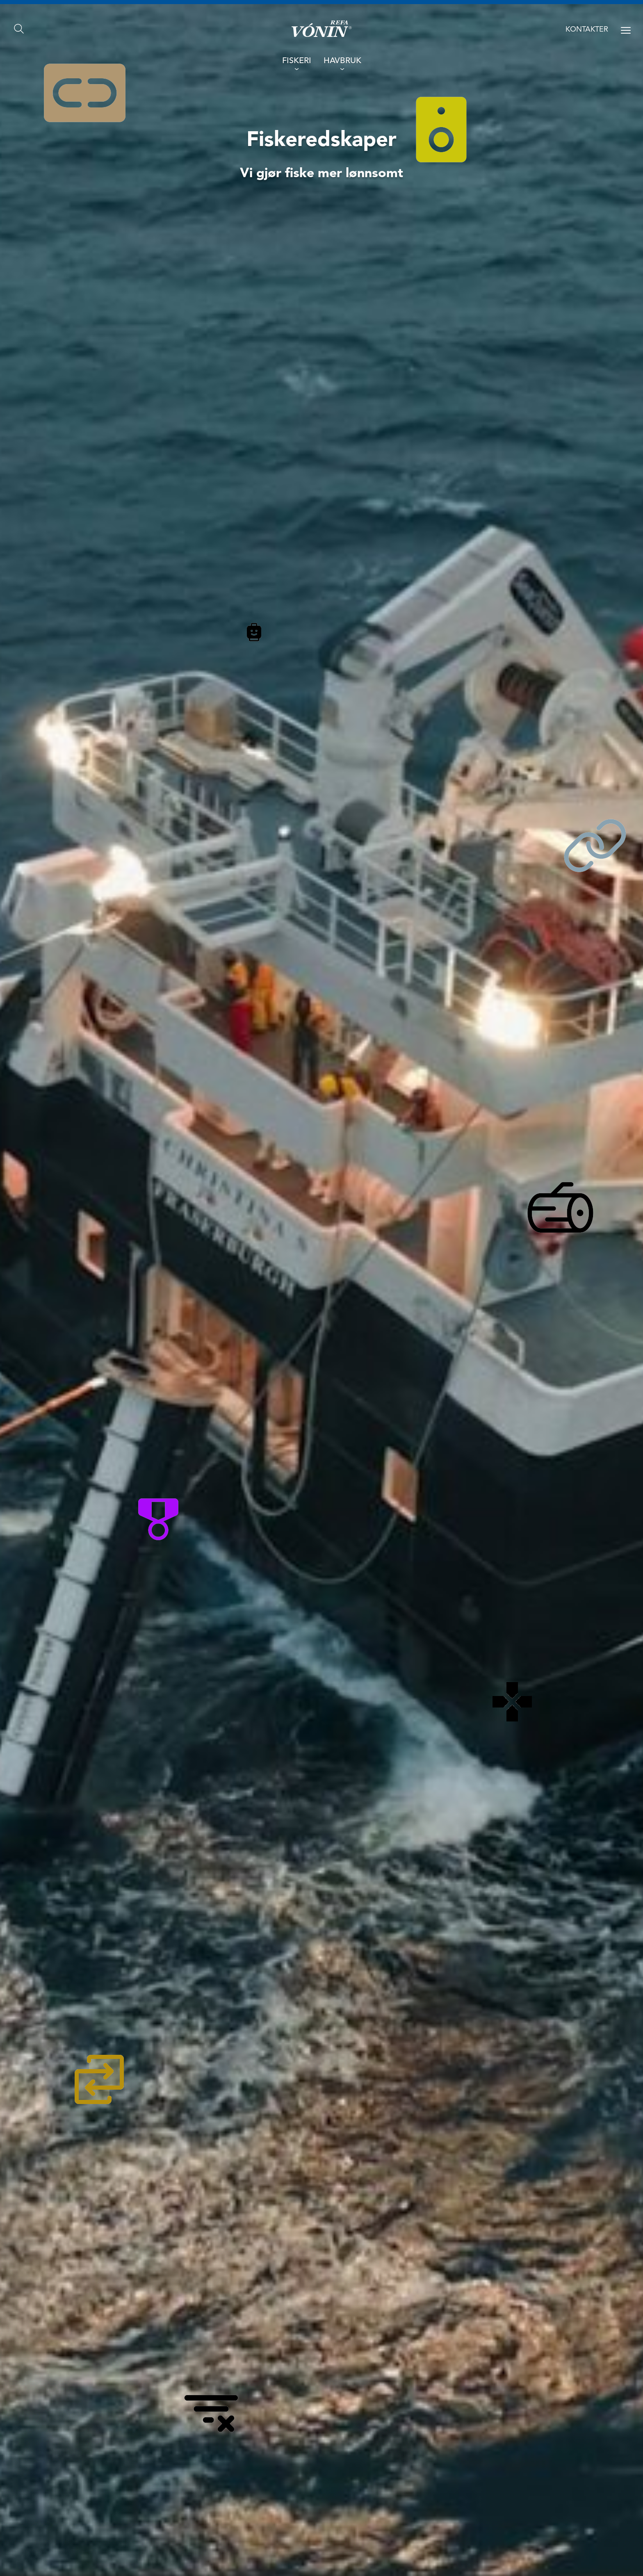 The width and height of the screenshot is (643, 2576). What do you see at coordinates (441, 130) in the screenshot?
I see `access audio or speaker settings` at bounding box center [441, 130].